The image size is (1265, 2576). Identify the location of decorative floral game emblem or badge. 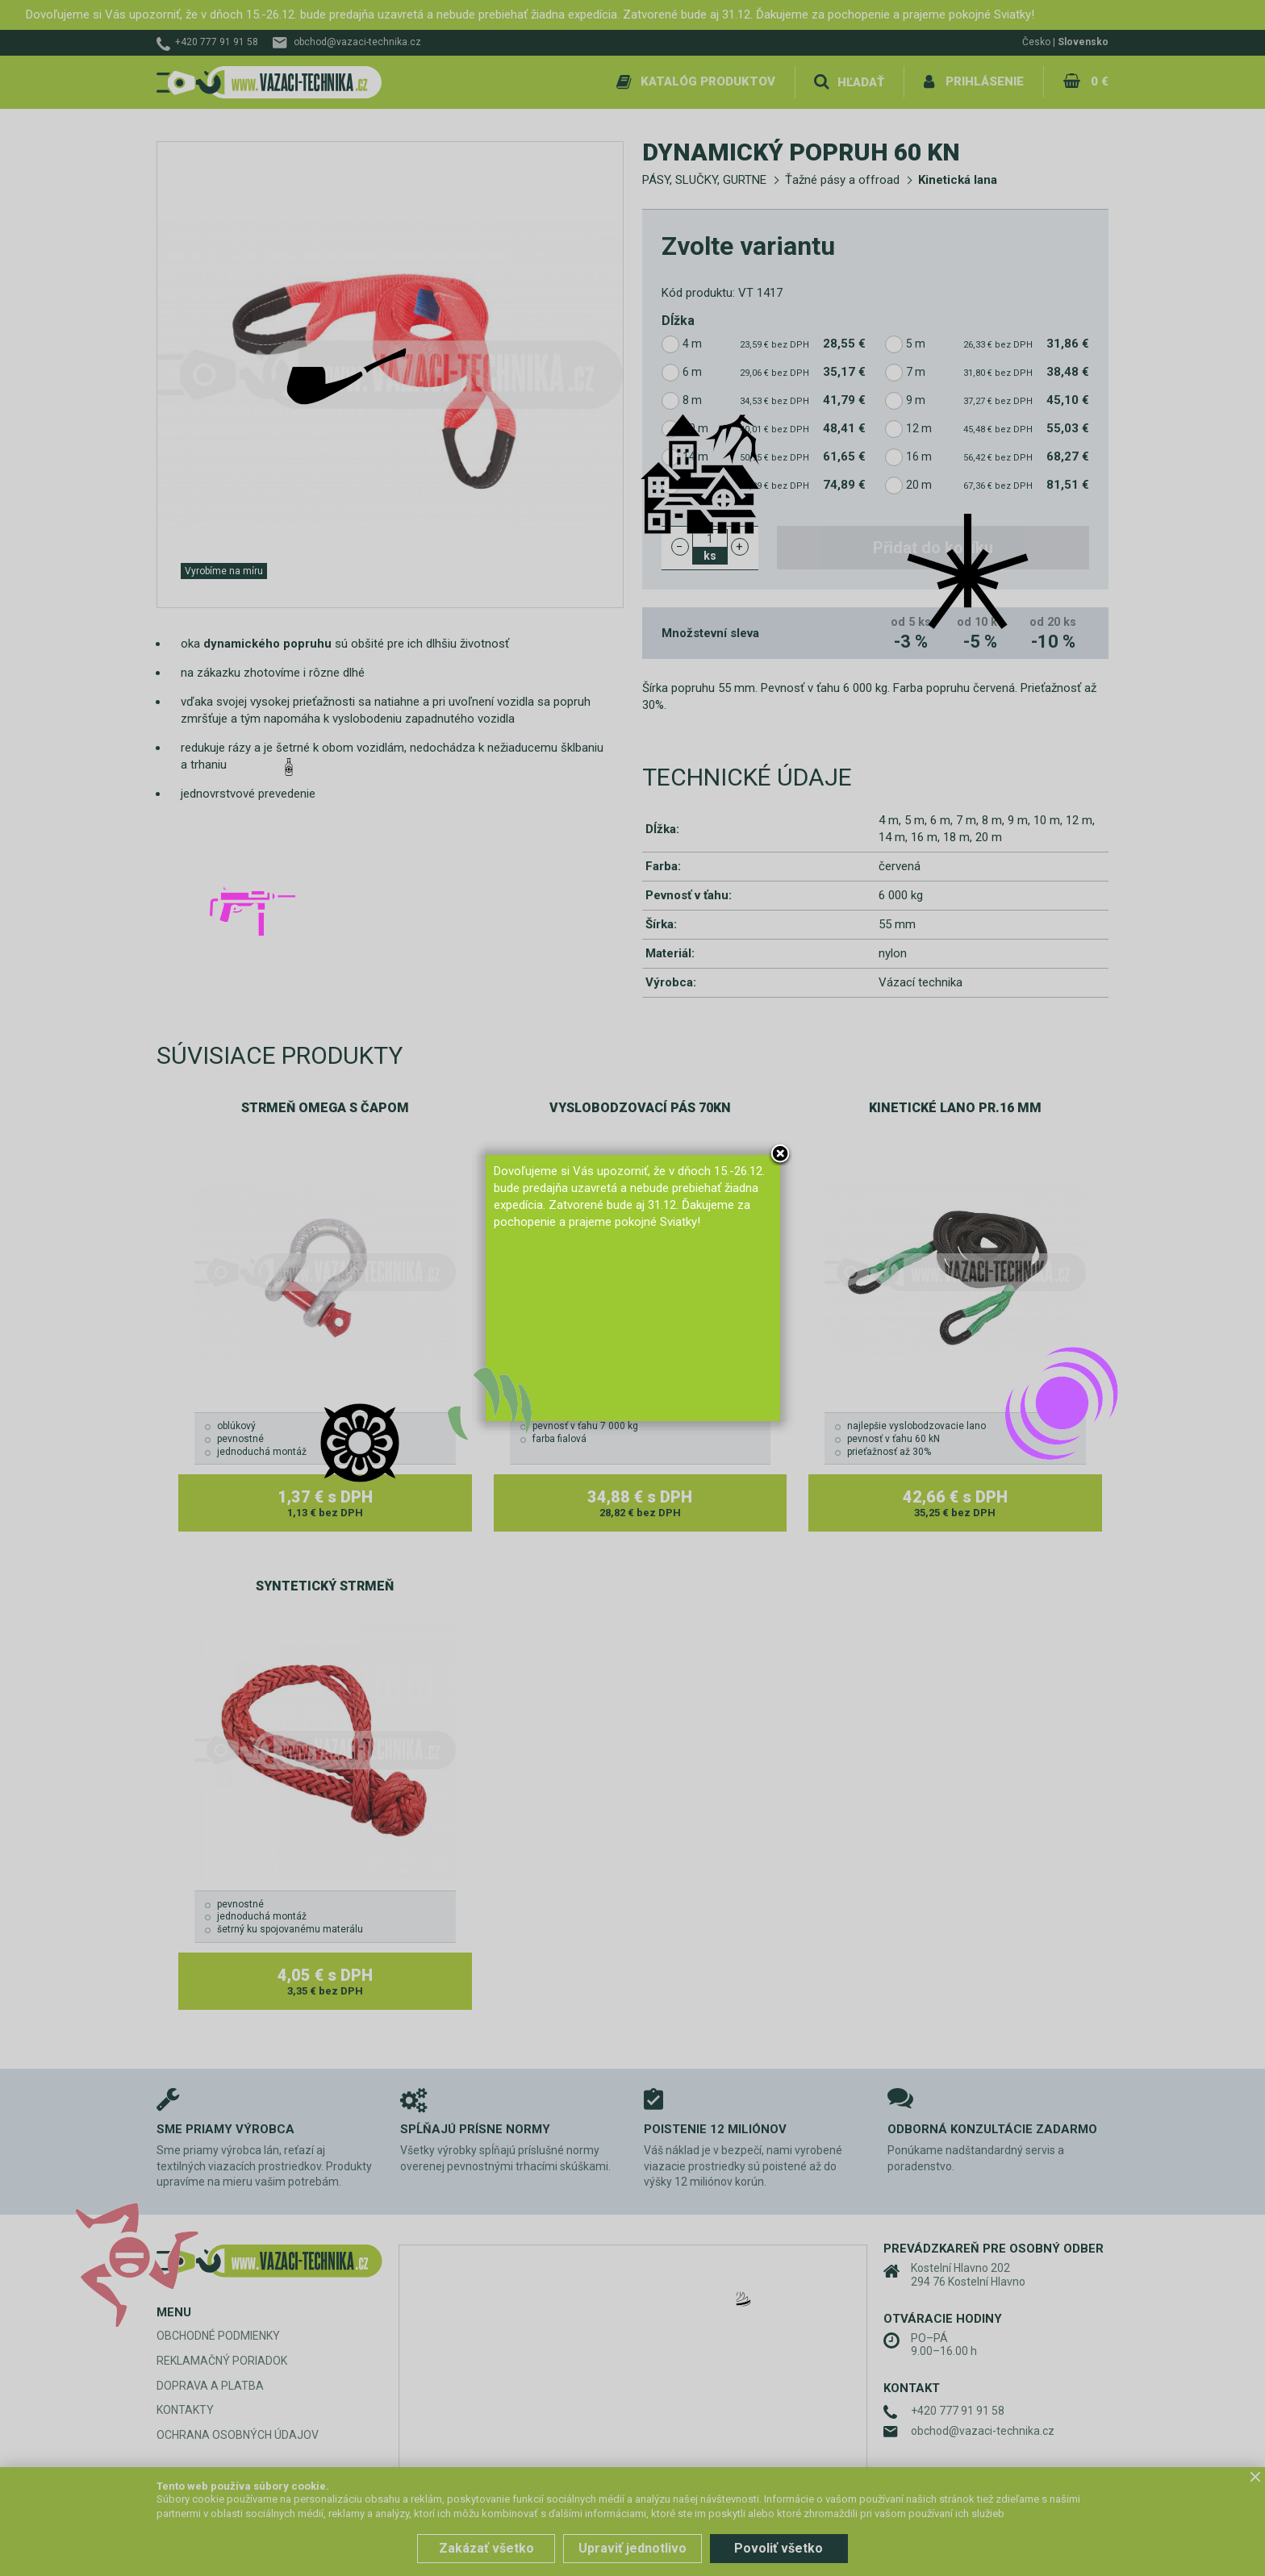
(360, 1443).